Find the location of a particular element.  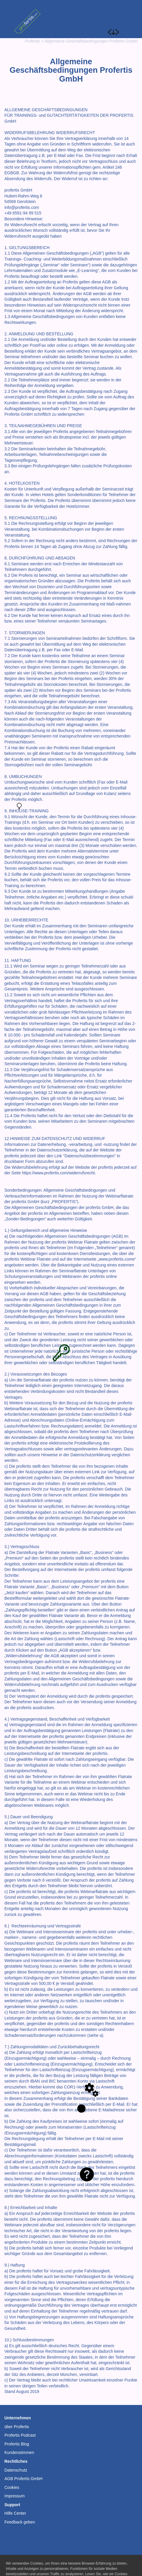

select female gender option is located at coordinates (19, 806).